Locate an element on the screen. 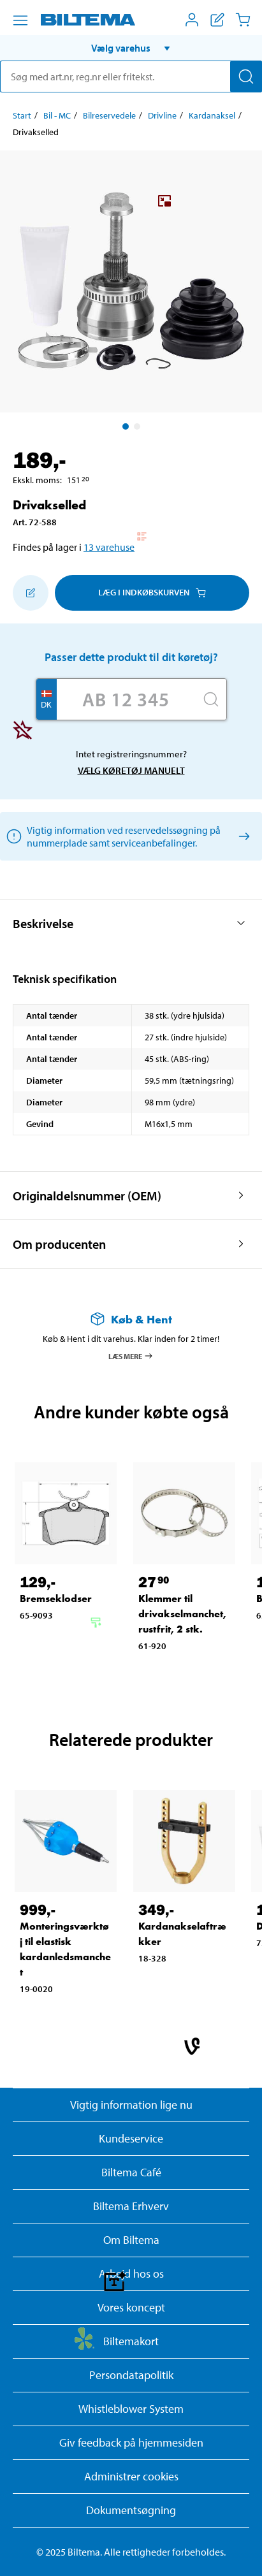 The width and height of the screenshot is (262, 2576). disable or remove from favorites is located at coordinates (22, 730).